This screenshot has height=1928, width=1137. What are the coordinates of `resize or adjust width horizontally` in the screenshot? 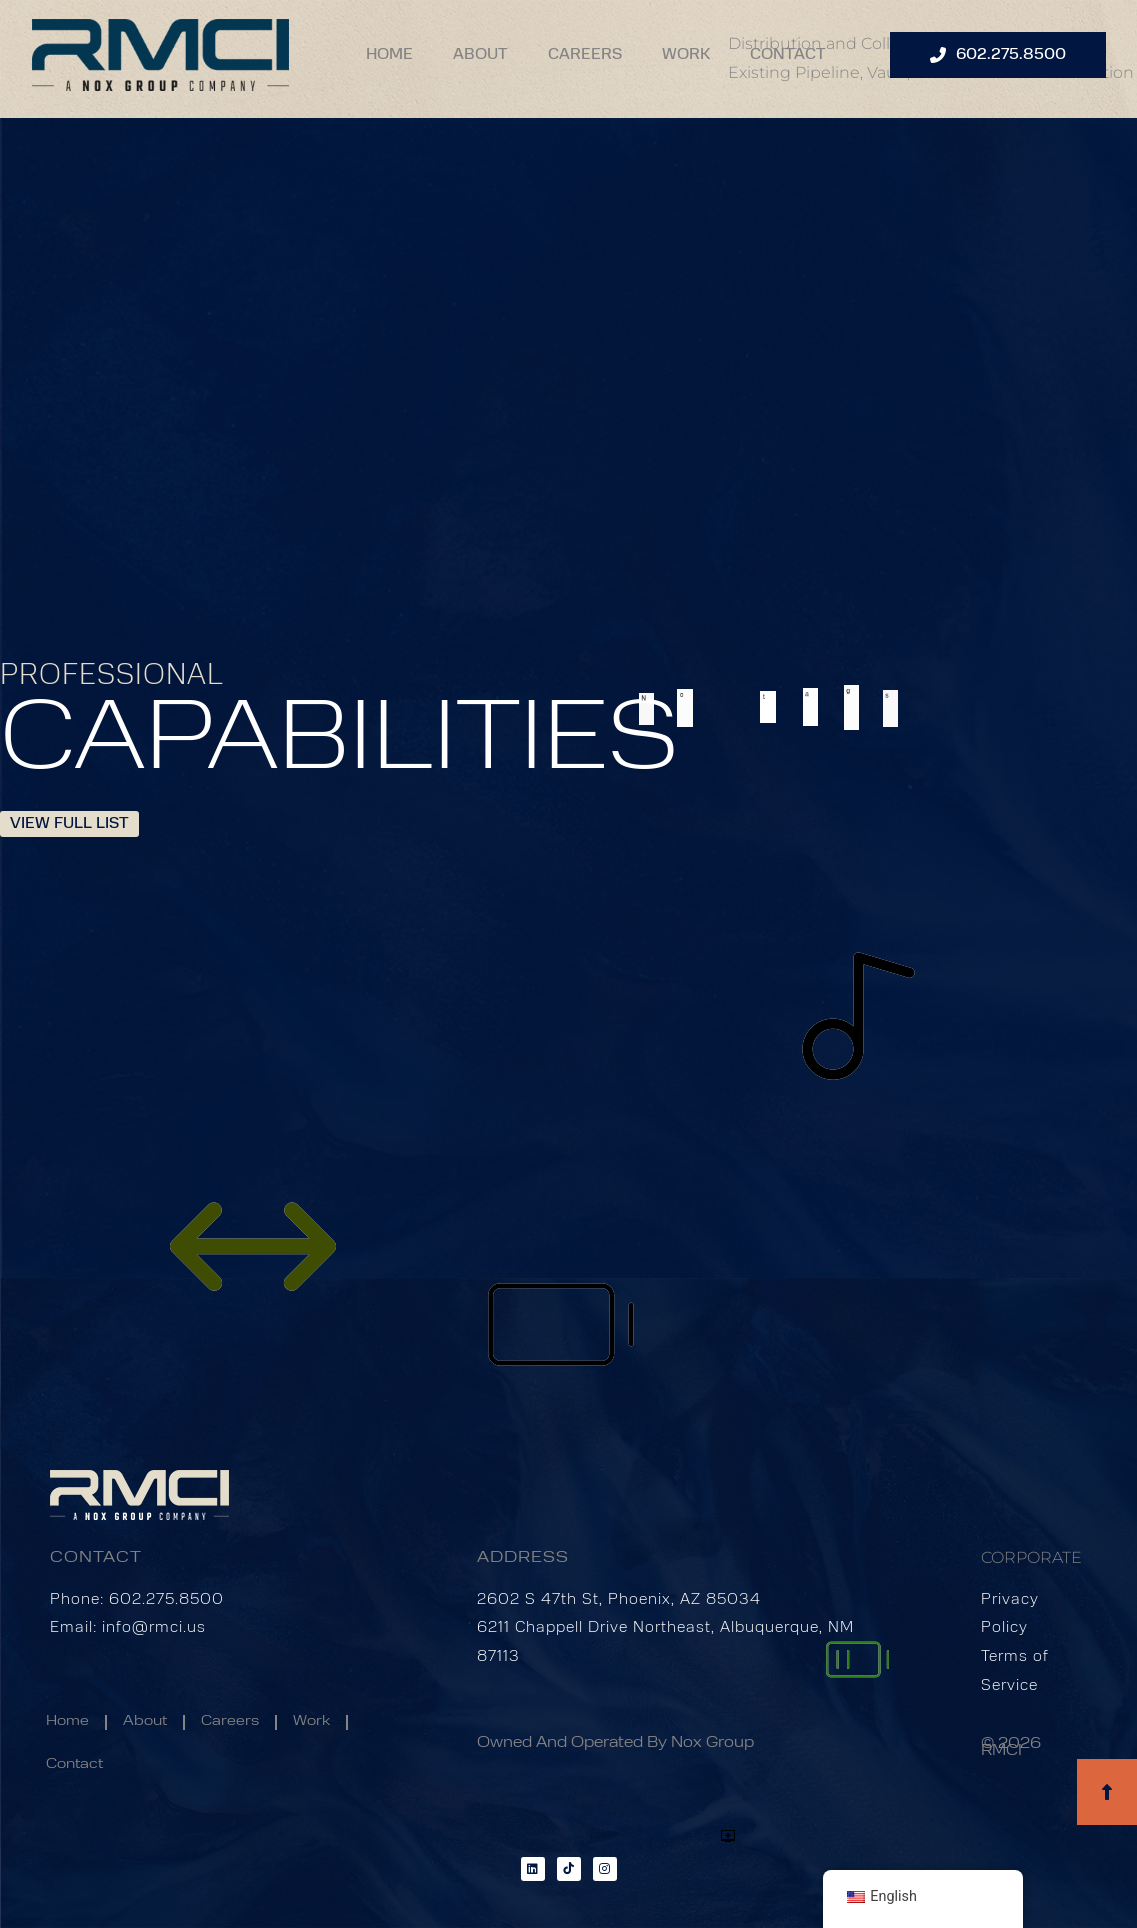 It's located at (253, 1249).